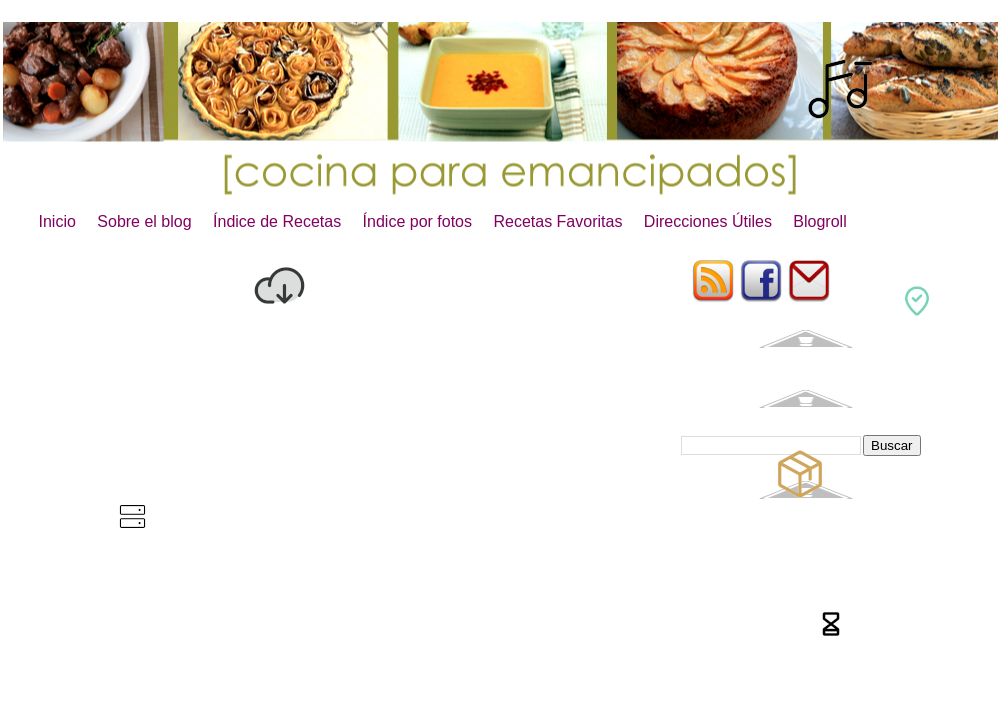 This screenshot has height=720, width=1000. Describe the element at coordinates (800, 474) in the screenshot. I see `view order or shipment details` at that location.